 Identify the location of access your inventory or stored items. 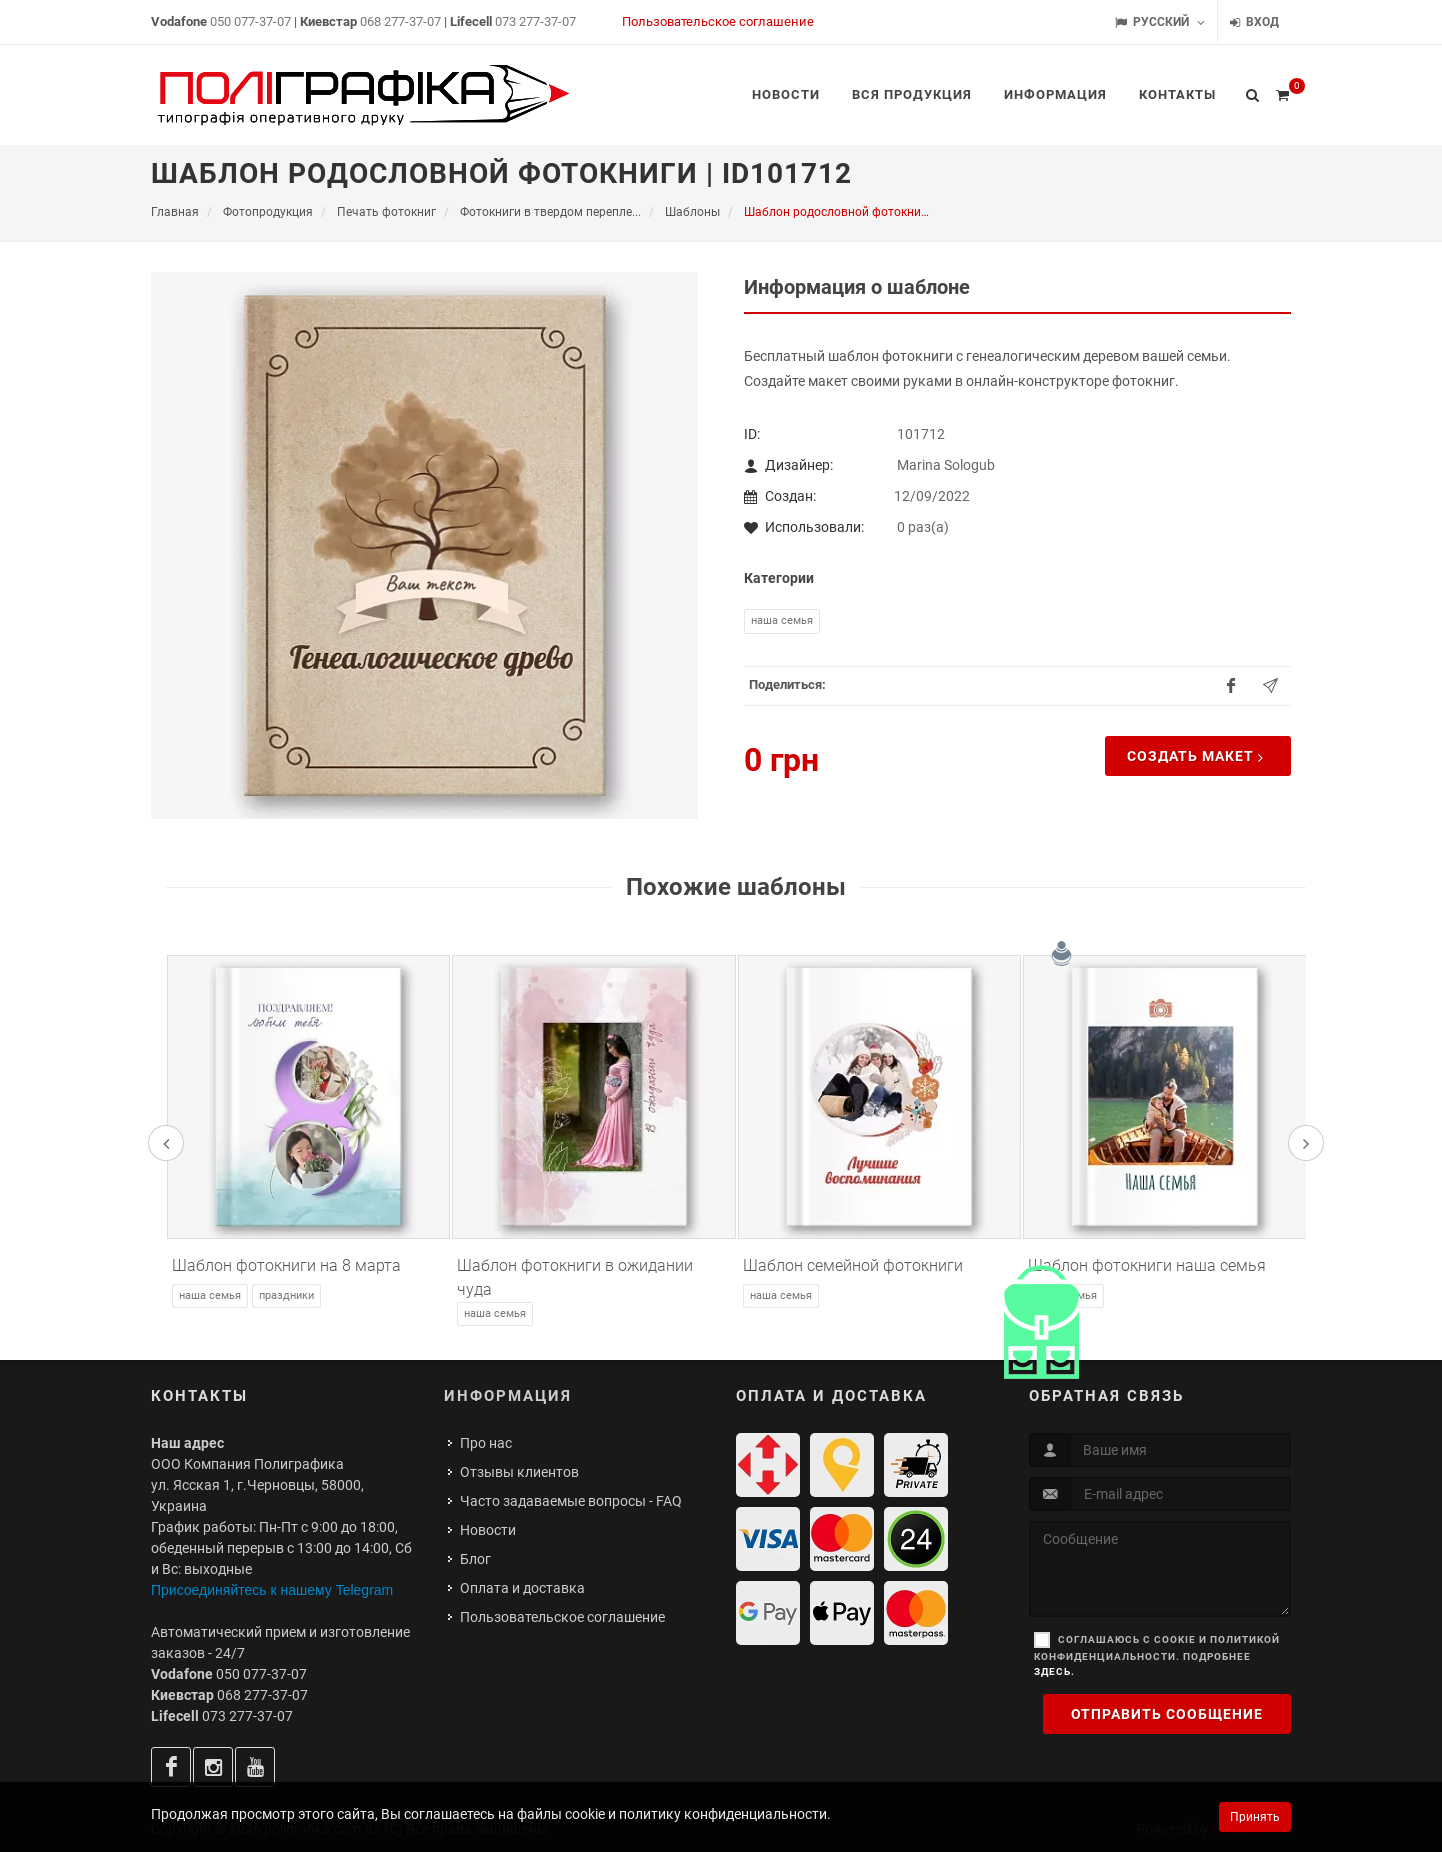
(1041, 1321).